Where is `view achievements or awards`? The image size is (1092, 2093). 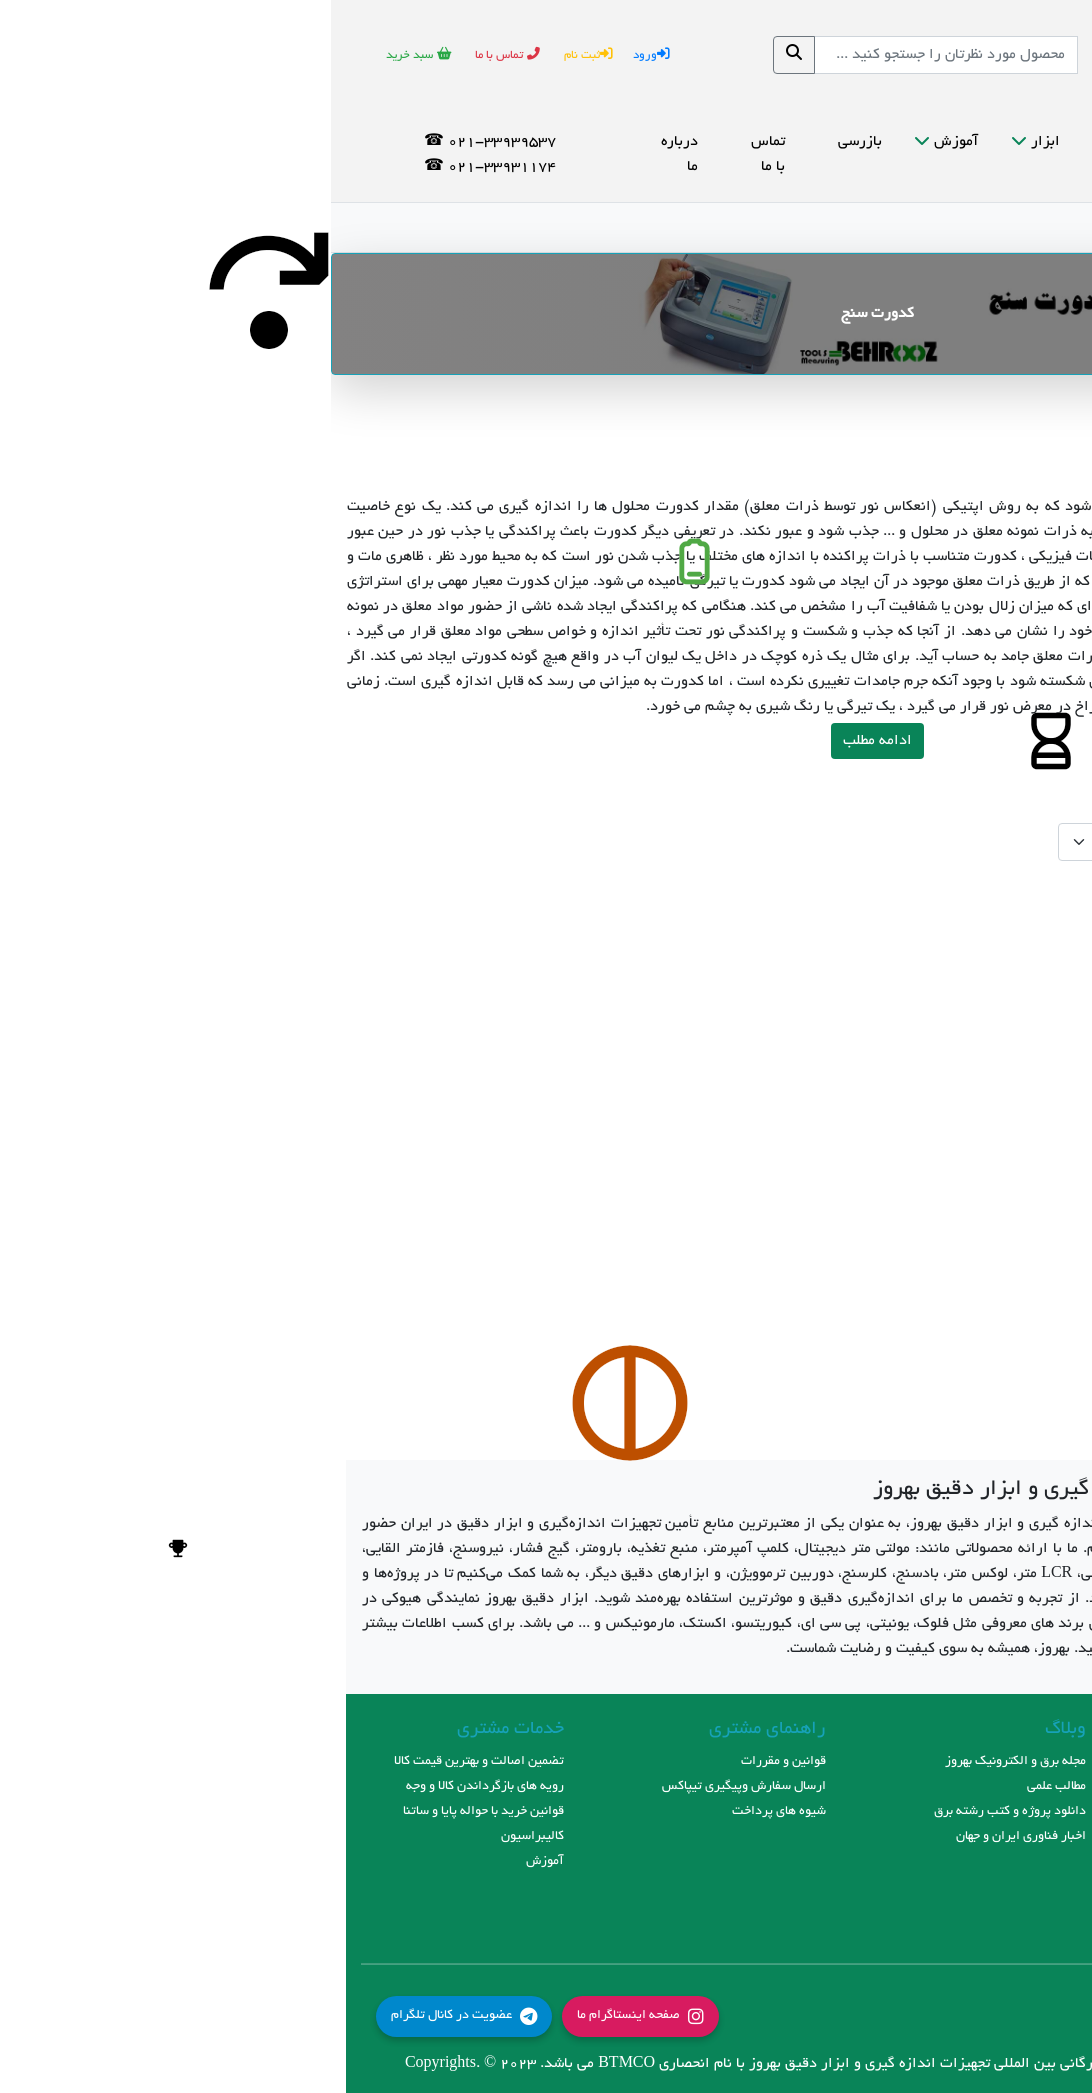 view achievements or awards is located at coordinates (178, 1548).